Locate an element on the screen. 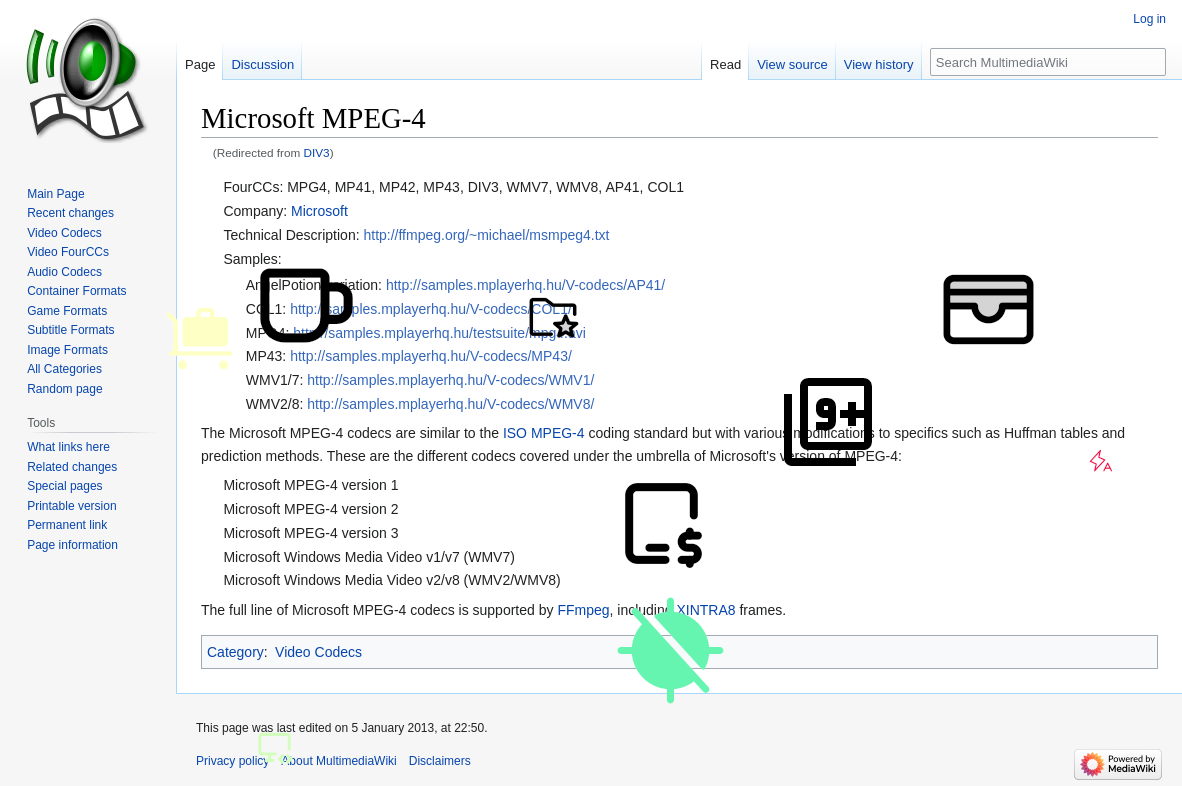 Image resolution: width=1182 pixels, height=786 pixels. access your wallet or saved payment methods is located at coordinates (988, 309).